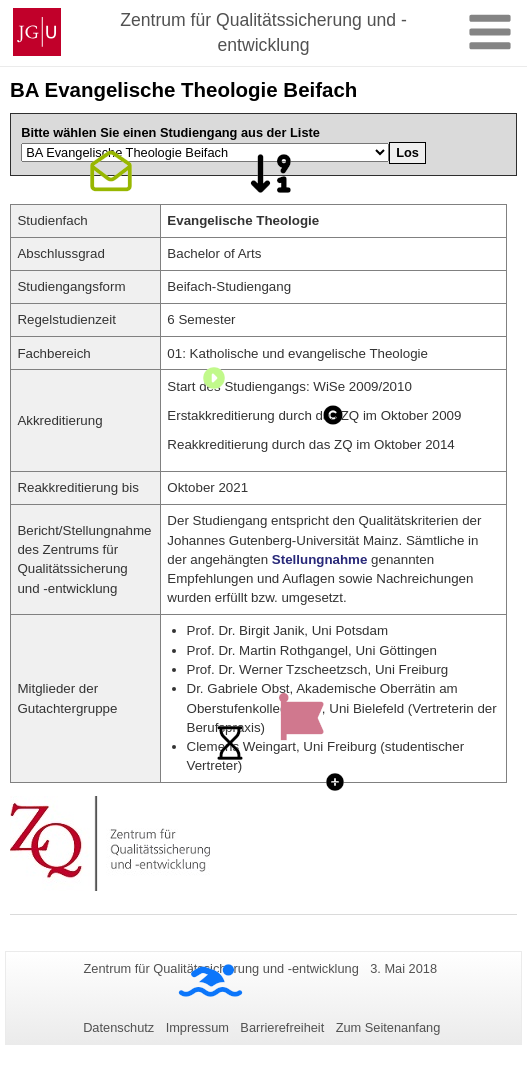 The width and height of the screenshot is (527, 1069). Describe the element at coordinates (333, 415) in the screenshot. I see `indicates copyrighted content` at that location.